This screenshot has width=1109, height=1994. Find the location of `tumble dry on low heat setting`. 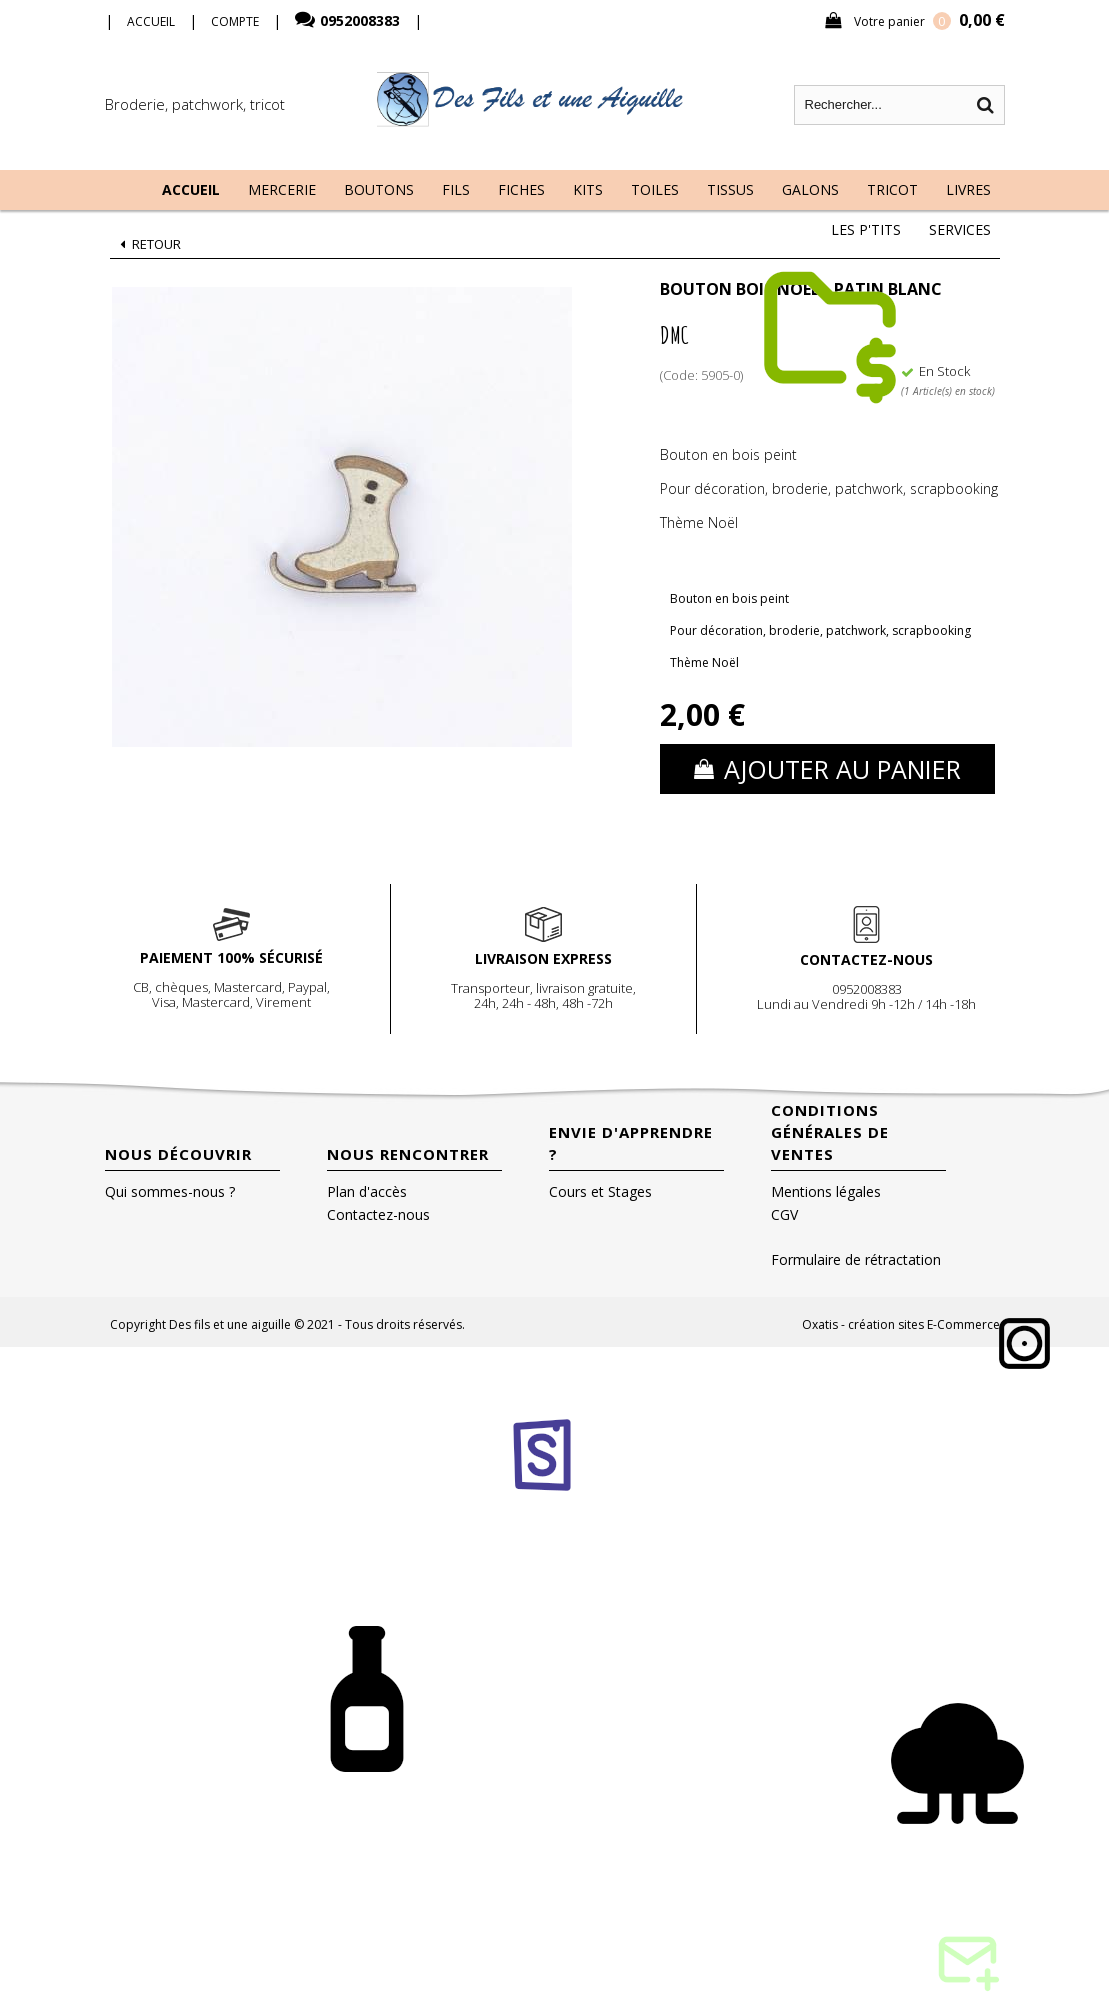

tumble dry on low heat setting is located at coordinates (1024, 1343).